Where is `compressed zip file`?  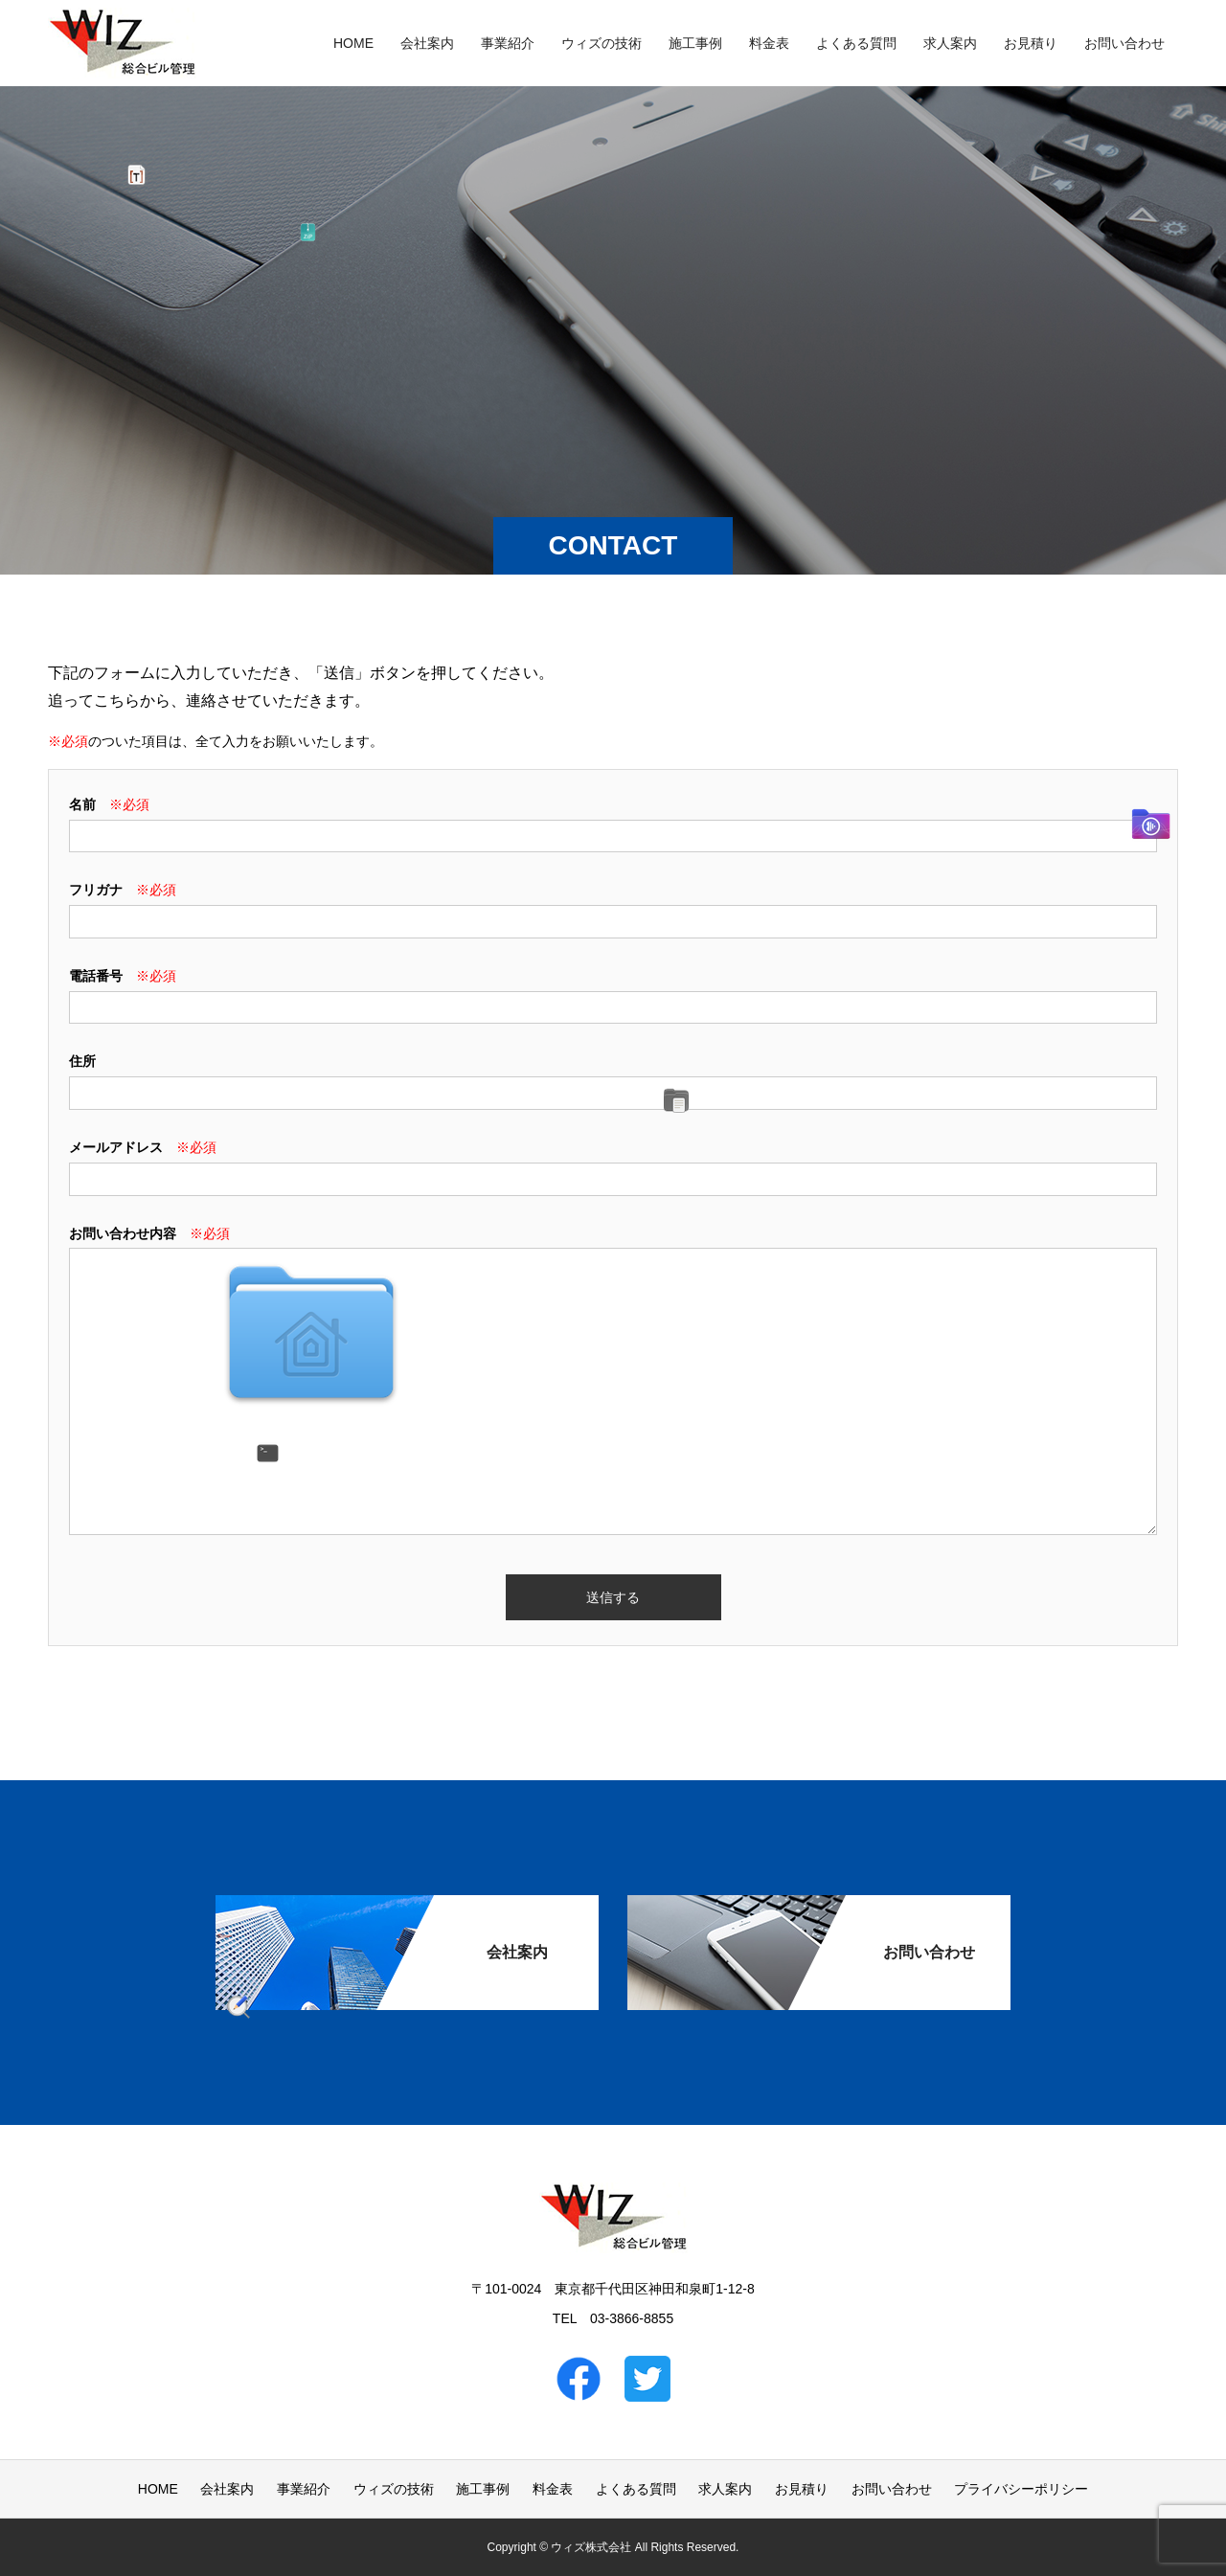
compressed zip file is located at coordinates (307, 232).